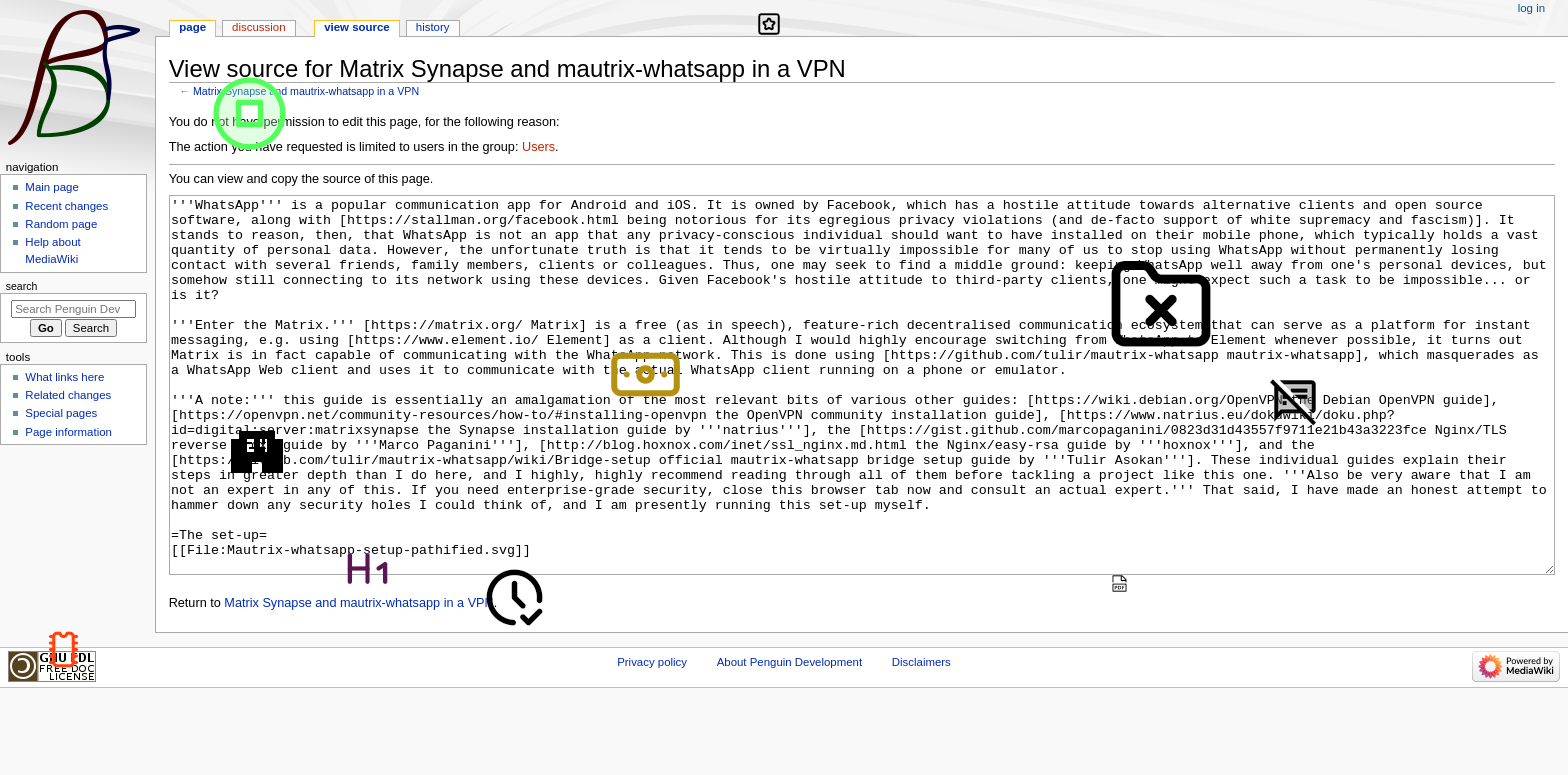 This screenshot has height=775, width=1568. What do you see at coordinates (1161, 306) in the screenshot?
I see `delete a folder` at bounding box center [1161, 306].